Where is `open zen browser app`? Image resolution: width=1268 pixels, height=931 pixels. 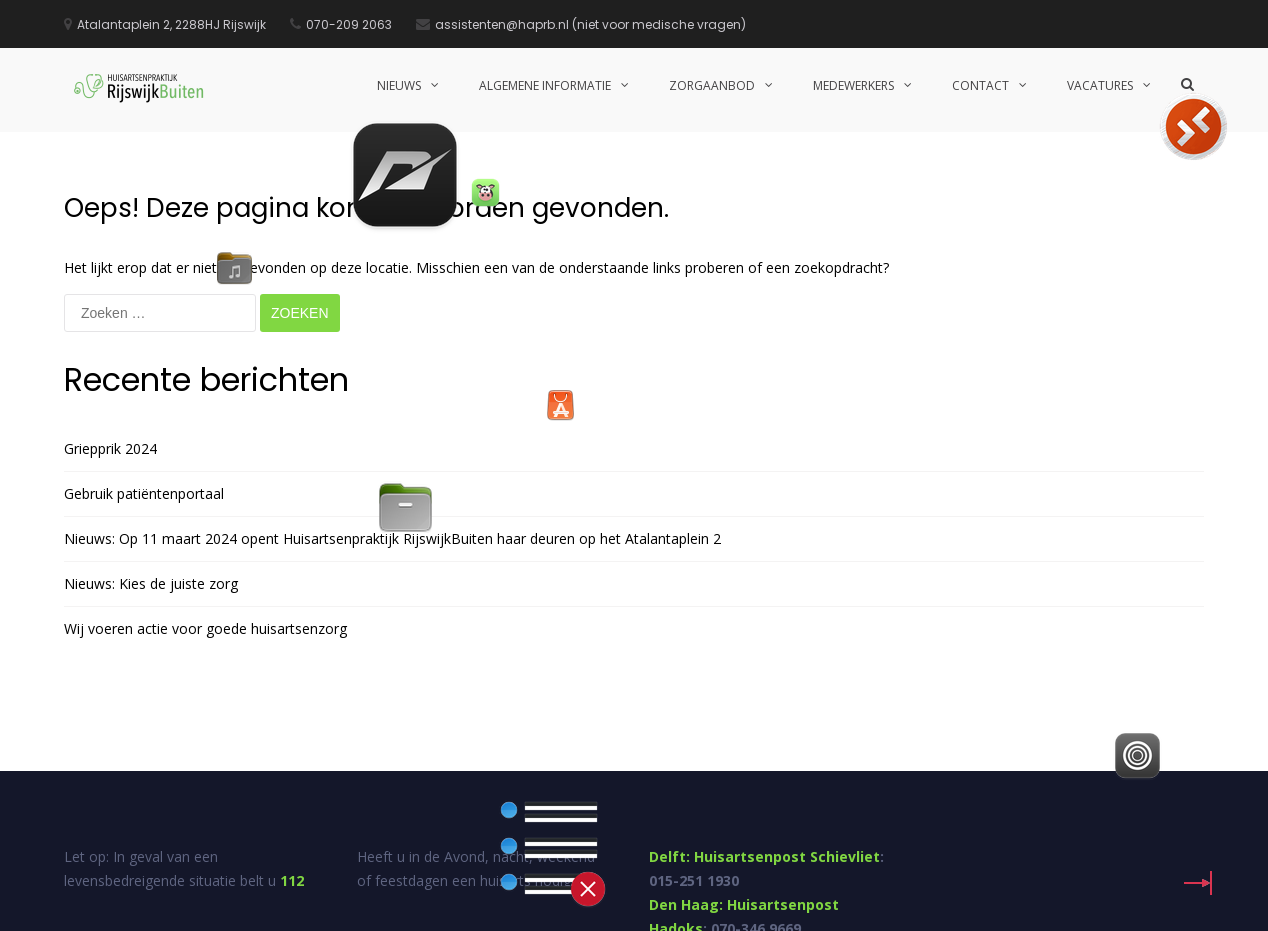 open zen browser app is located at coordinates (1137, 755).